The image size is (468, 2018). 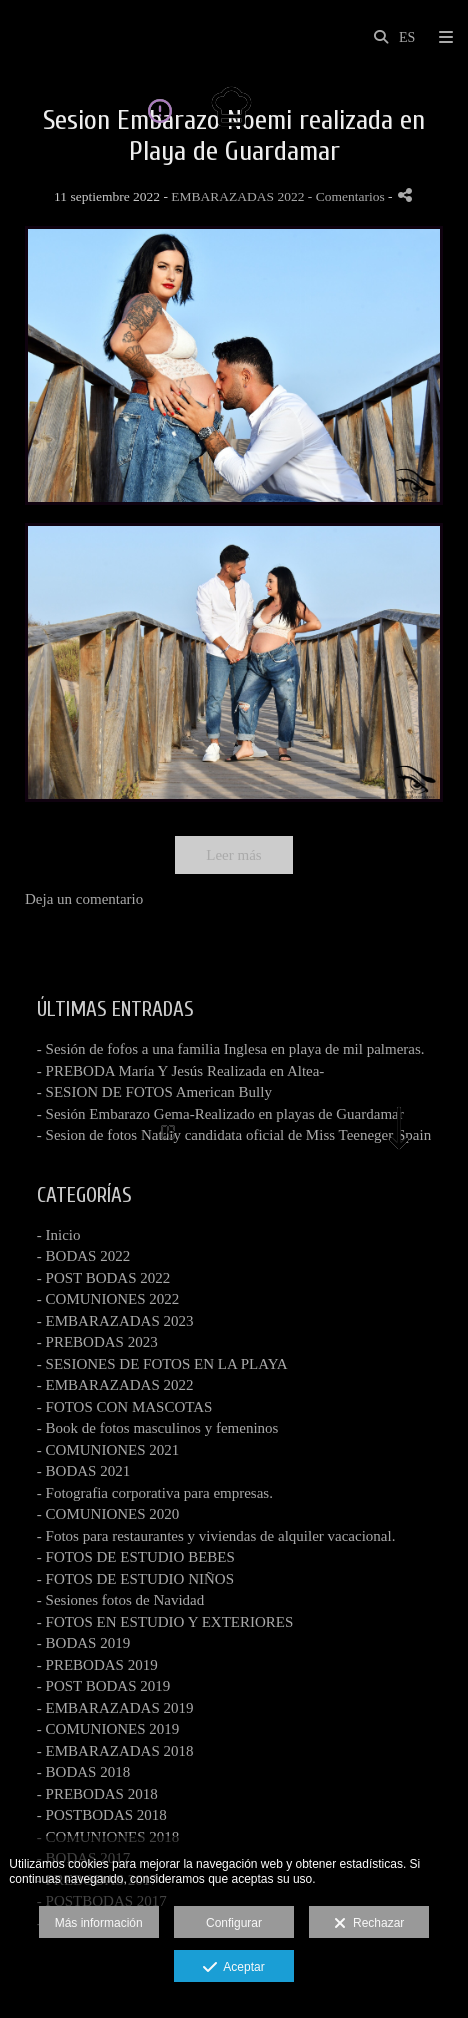 I want to click on browse recipes or cooking content, so click(x=231, y=106).